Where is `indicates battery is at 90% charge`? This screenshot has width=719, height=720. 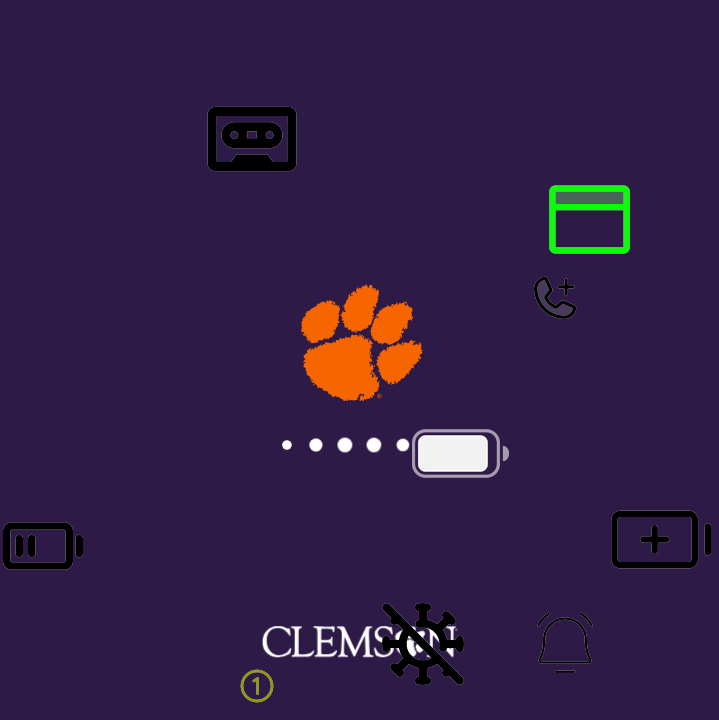 indicates battery is at 90% charge is located at coordinates (460, 453).